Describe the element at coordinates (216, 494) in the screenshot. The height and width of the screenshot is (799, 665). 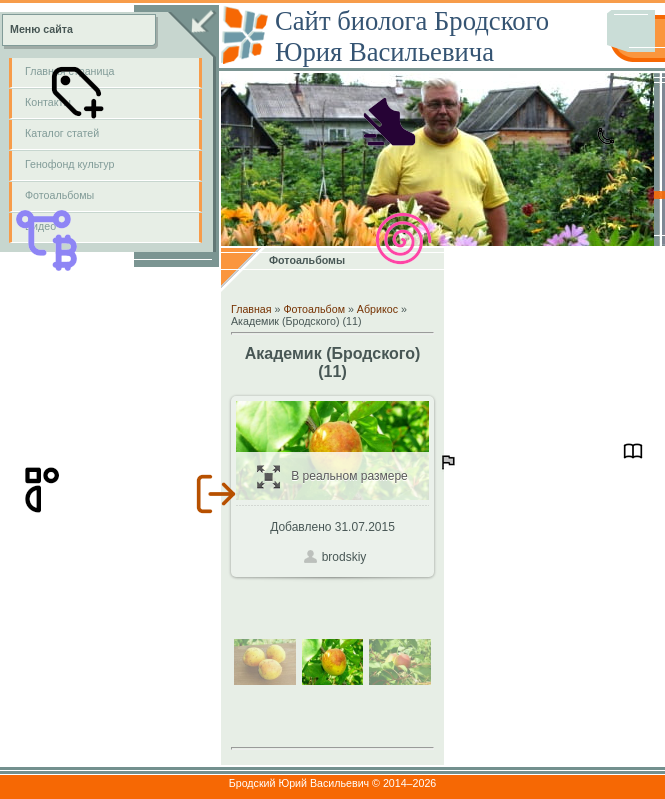
I see `log out of your account` at that location.